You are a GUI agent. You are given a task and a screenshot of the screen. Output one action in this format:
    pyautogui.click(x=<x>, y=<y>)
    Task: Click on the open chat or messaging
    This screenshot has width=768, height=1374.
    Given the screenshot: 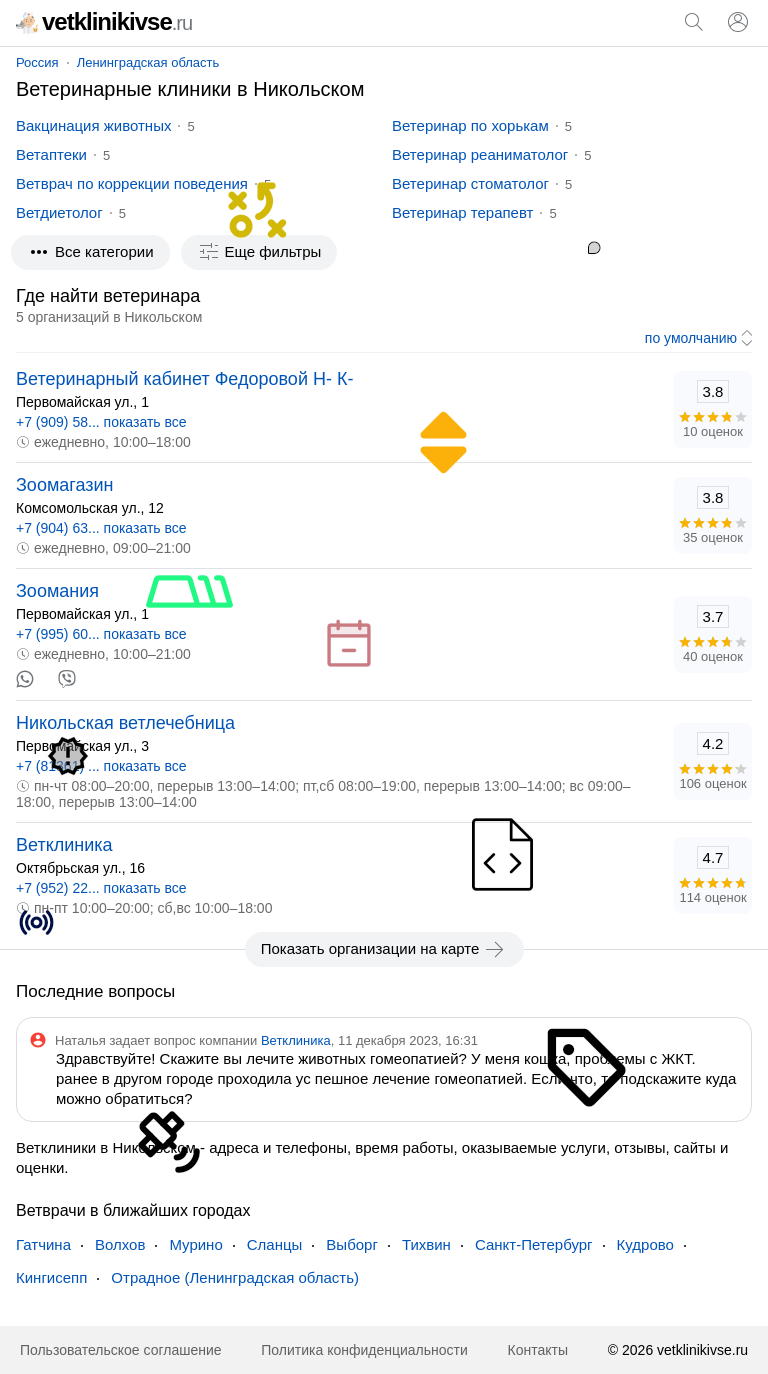 What is the action you would take?
    pyautogui.click(x=594, y=248)
    